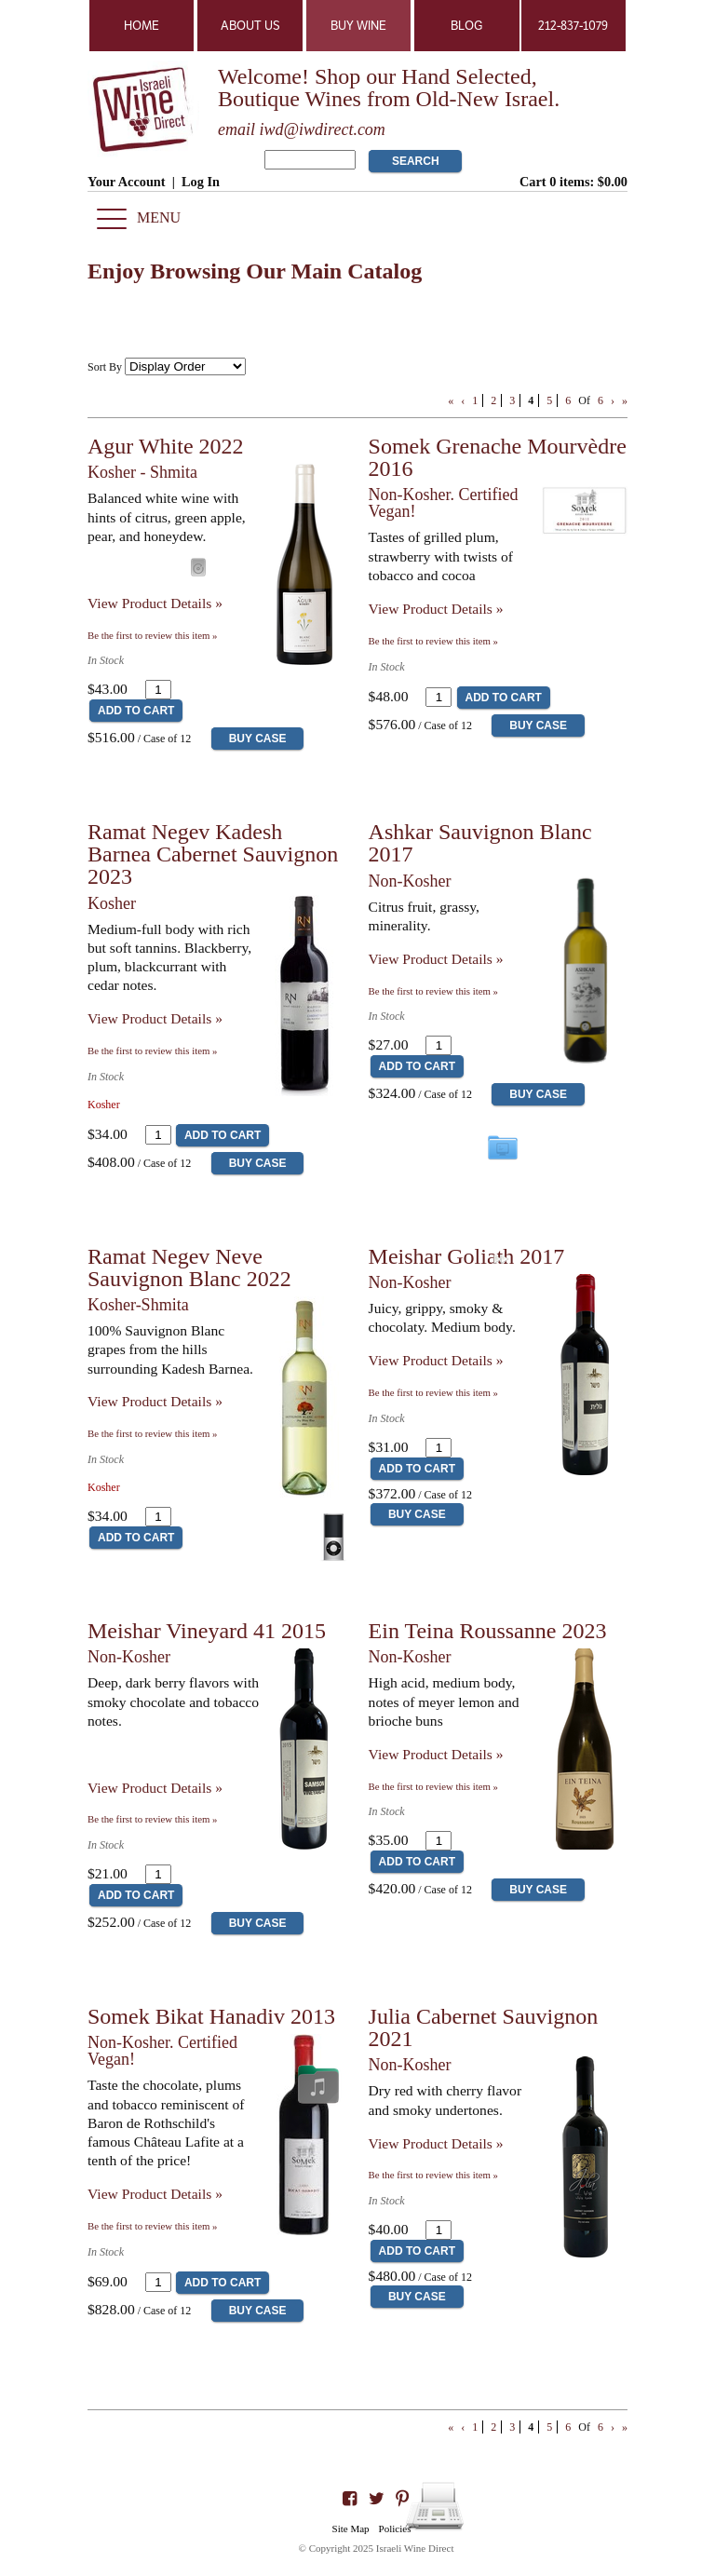  I want to click on open PC or windows computer folder, so click(503, 1147).